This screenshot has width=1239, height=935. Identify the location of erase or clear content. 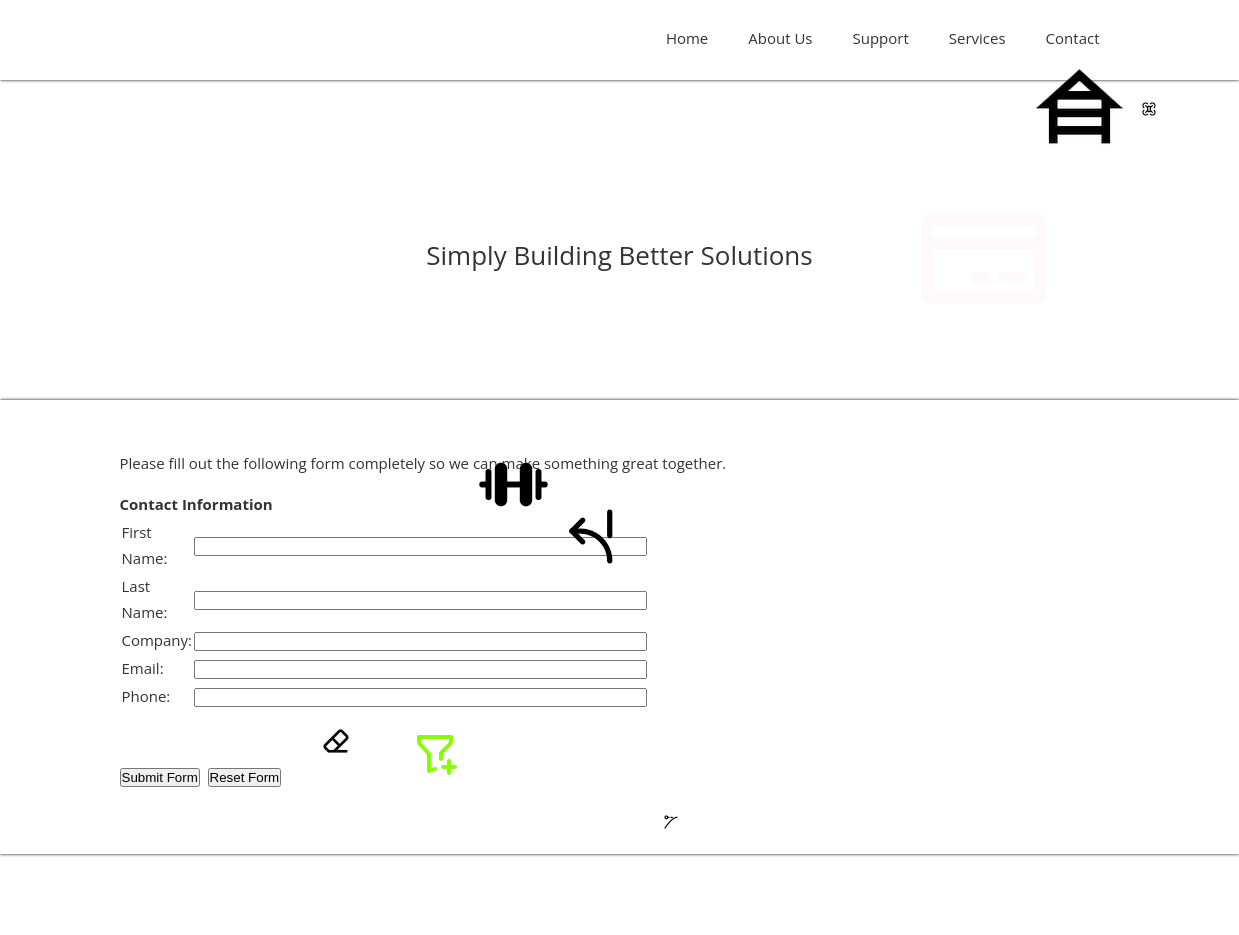
(336, 741).